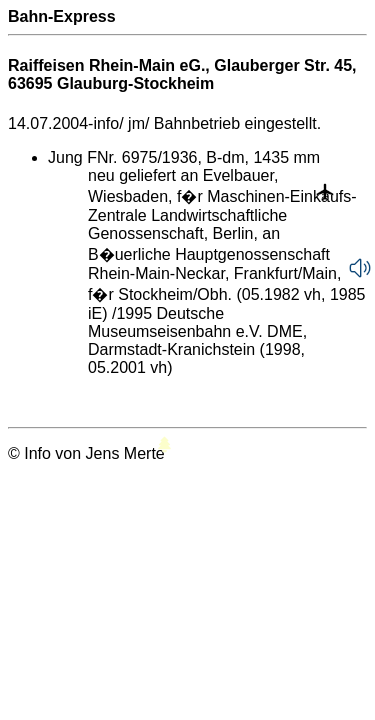  Describe the element at coordinates (325, 192) in the screenshot. I see `enable airplane mode` at that location.